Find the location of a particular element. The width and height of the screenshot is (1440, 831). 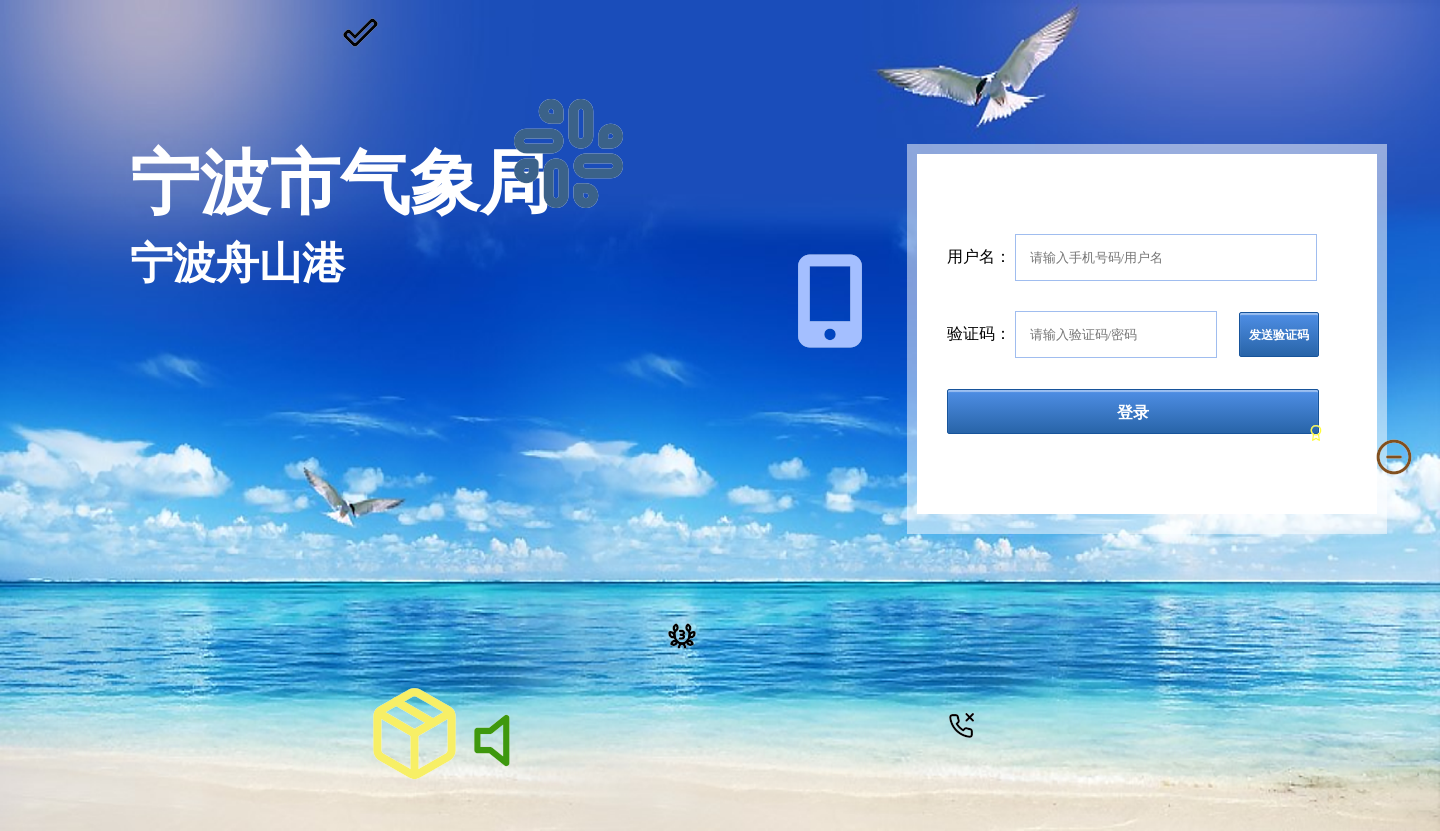

remove an item from a list or collection is located at coordinates (1394, 457).